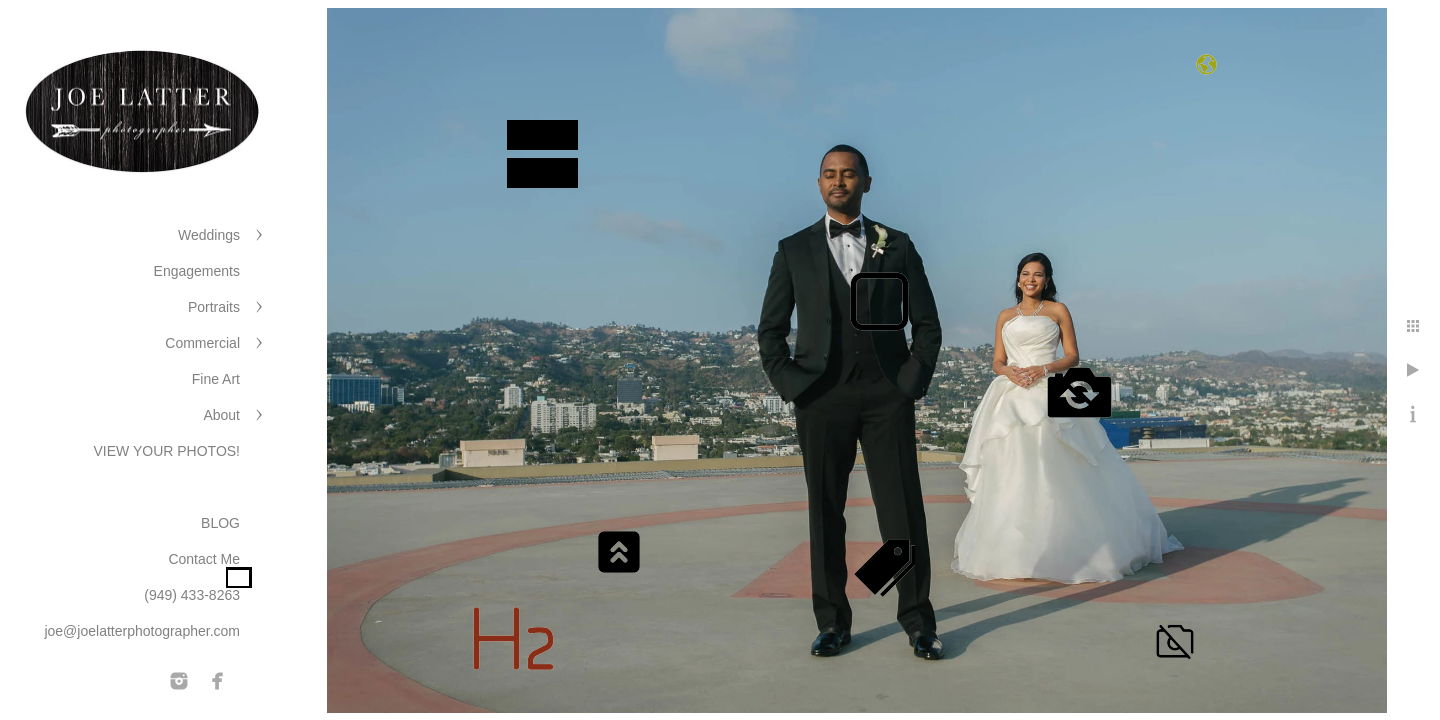  Describe the element at coordinates (1079, 392) in the screenshot. I see `switch between front and rear camera` at that location.